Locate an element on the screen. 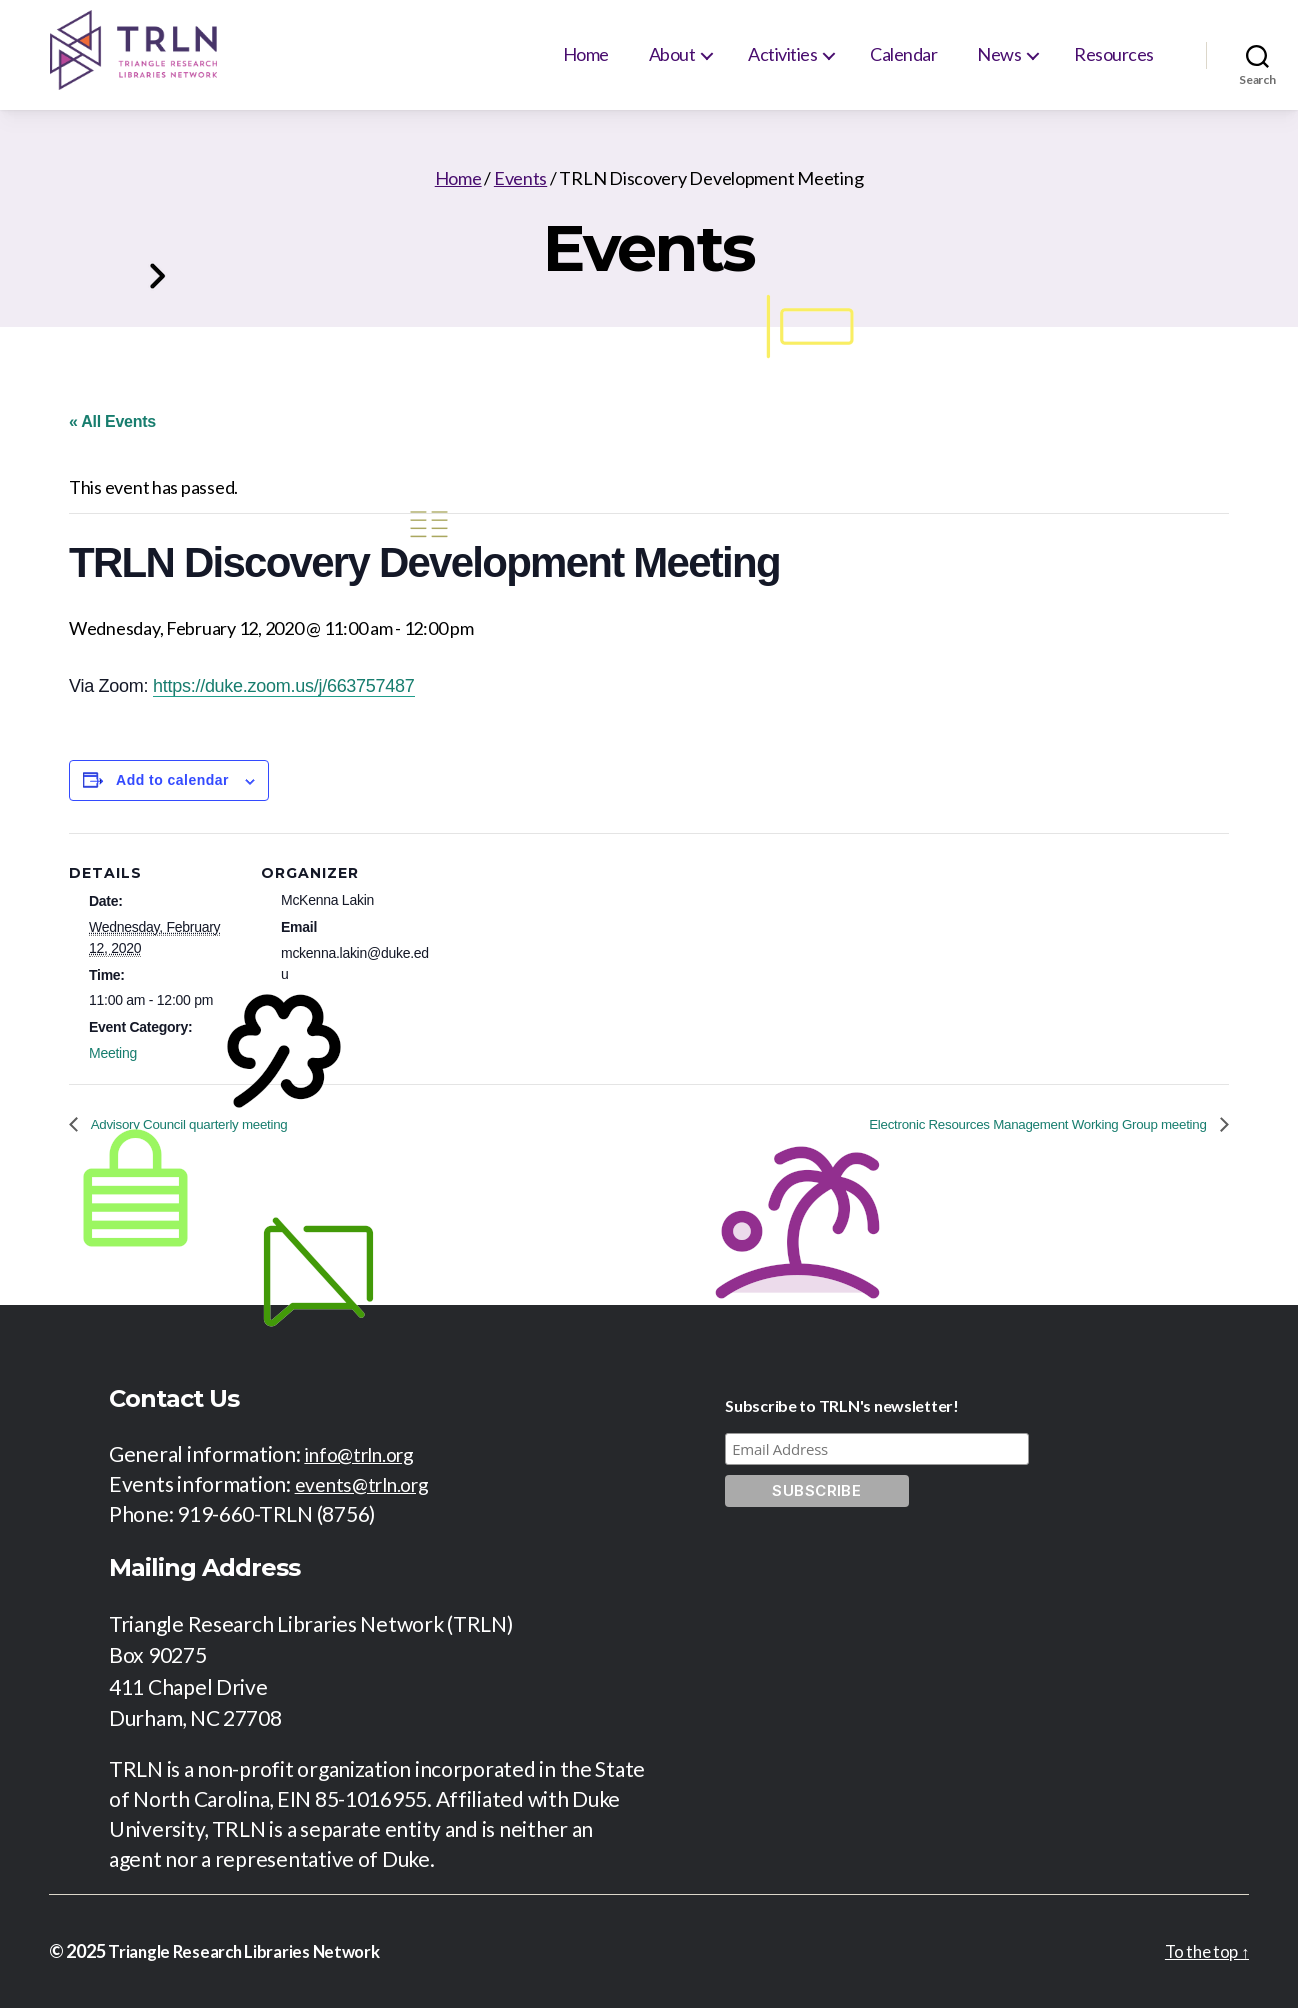 This screenshot has height=2008, width=1298. switch to multi-column text layout is located at coordinates (429, 525).